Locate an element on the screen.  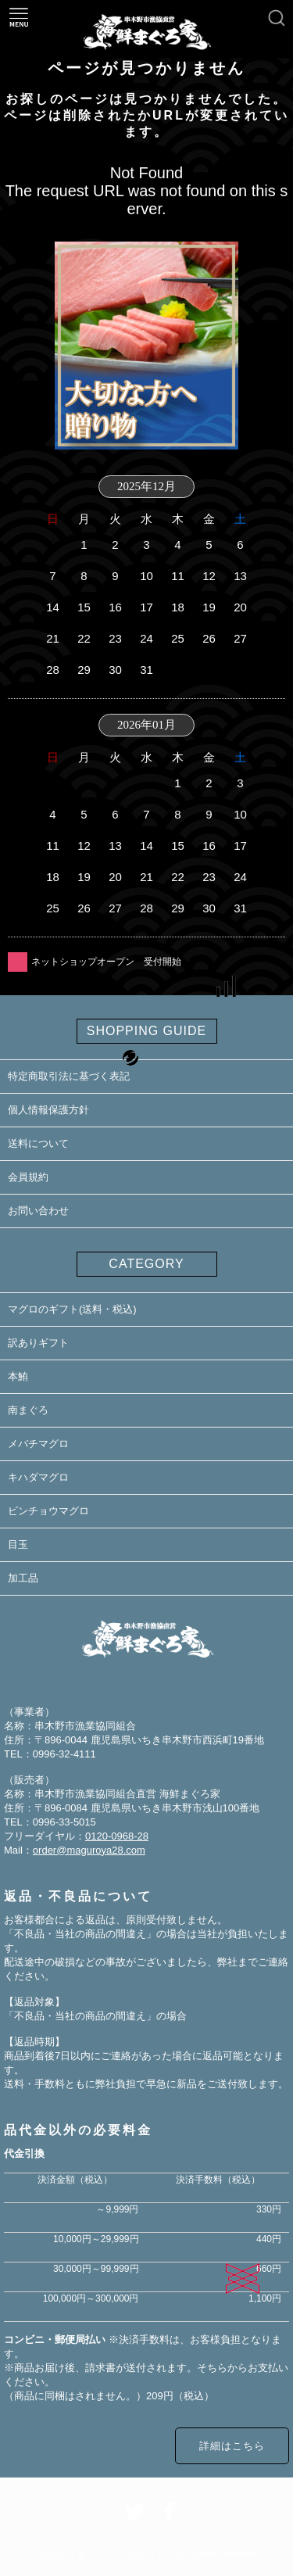
trend micro logo is located at coordinates (130, 1058).